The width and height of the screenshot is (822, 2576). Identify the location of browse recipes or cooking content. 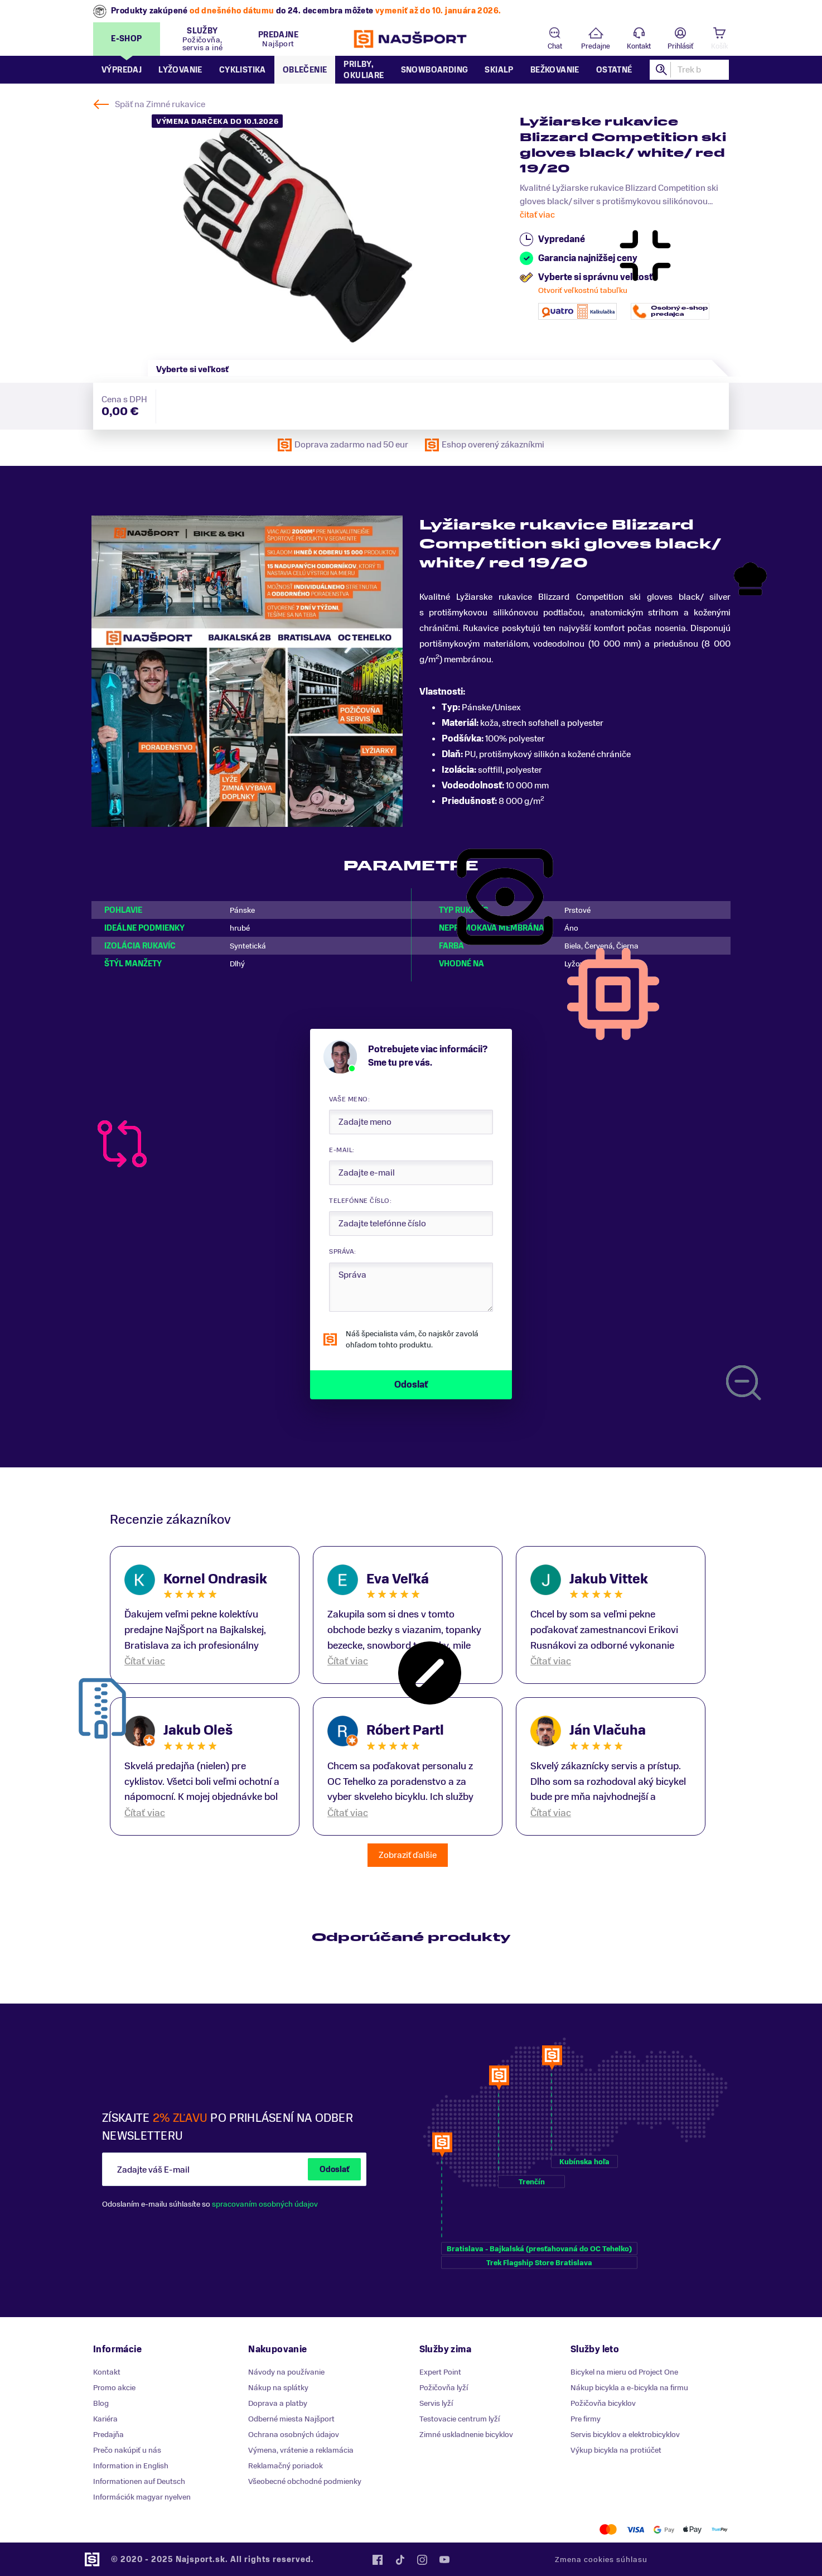
(750, 579).